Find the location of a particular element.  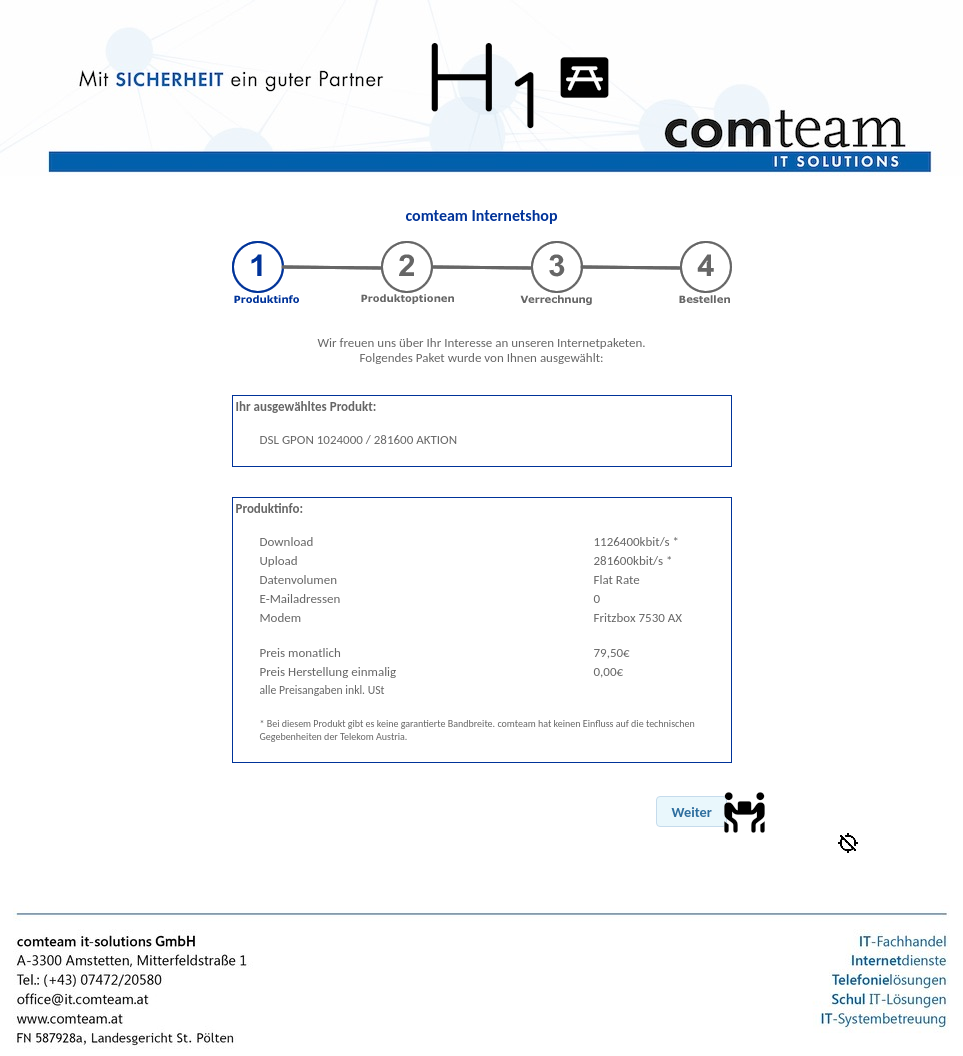

GPS or location services are disabled is located at coordinates (848, 843).